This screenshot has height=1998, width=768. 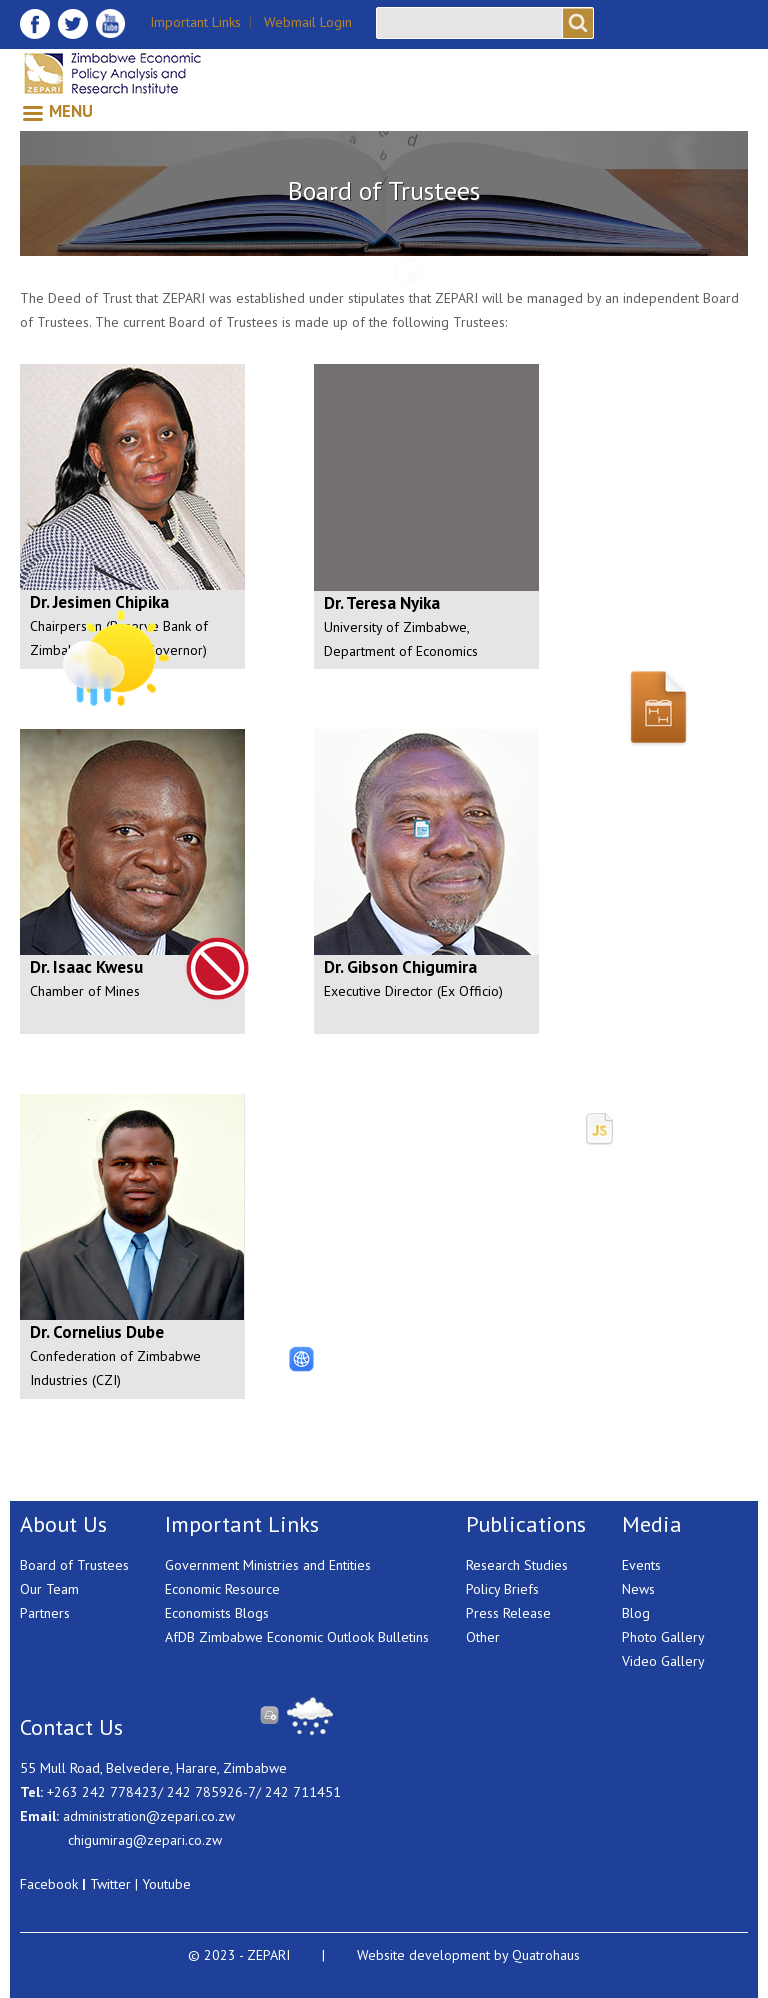 What do you see at coordinates (599, 1128) in the screenshot?
I see `indicates a javascript file type` at bounding box center [599, 1128].